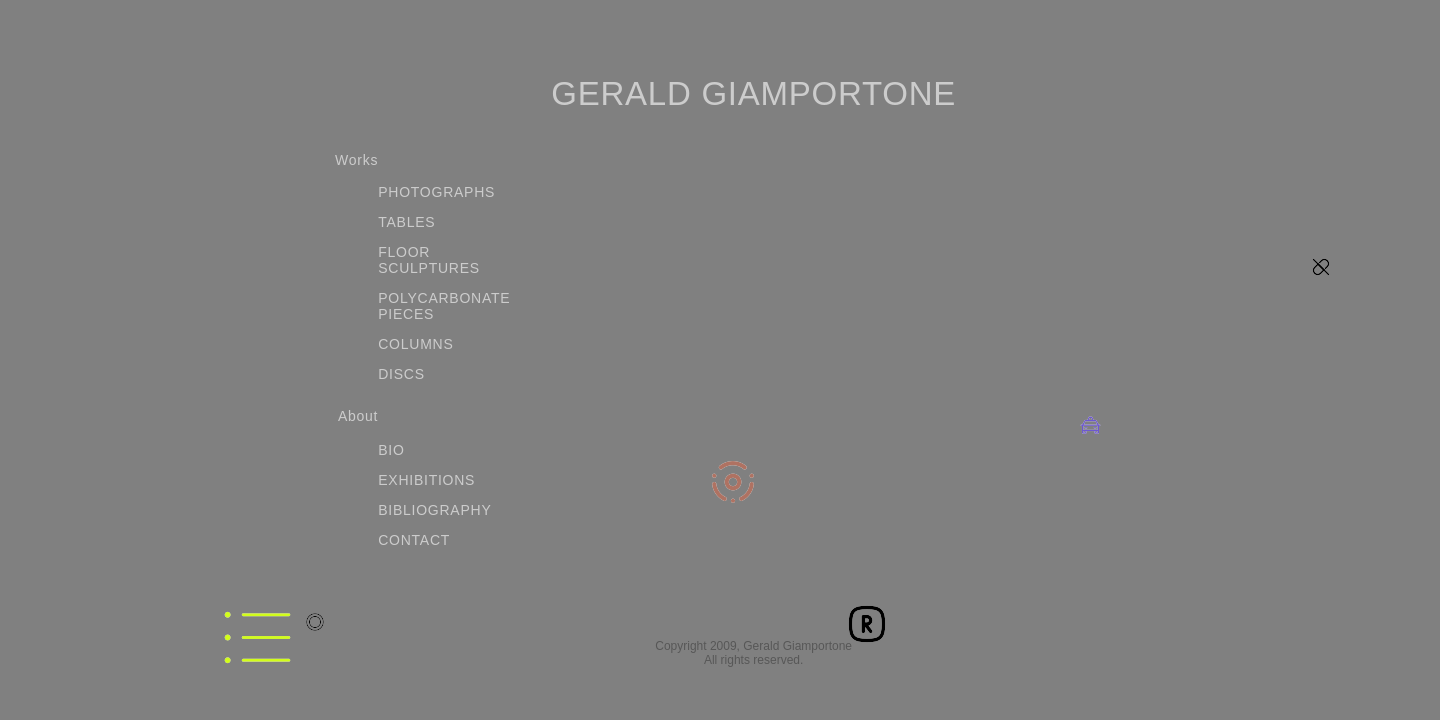 The image size is (1440, 720). Describe the element at coordinates (1321, 267) in the screenshot. I see `medication reminder disabled` at that location.